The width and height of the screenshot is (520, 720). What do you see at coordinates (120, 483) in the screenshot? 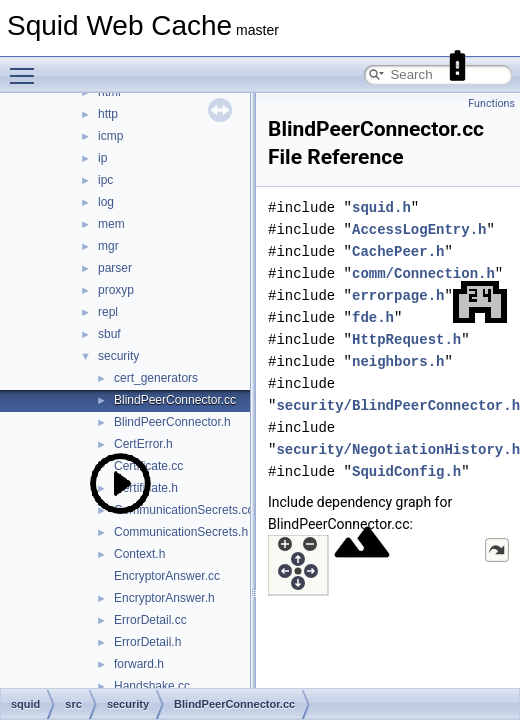
I see `play video or audio content` at bounding box center [120, 483].